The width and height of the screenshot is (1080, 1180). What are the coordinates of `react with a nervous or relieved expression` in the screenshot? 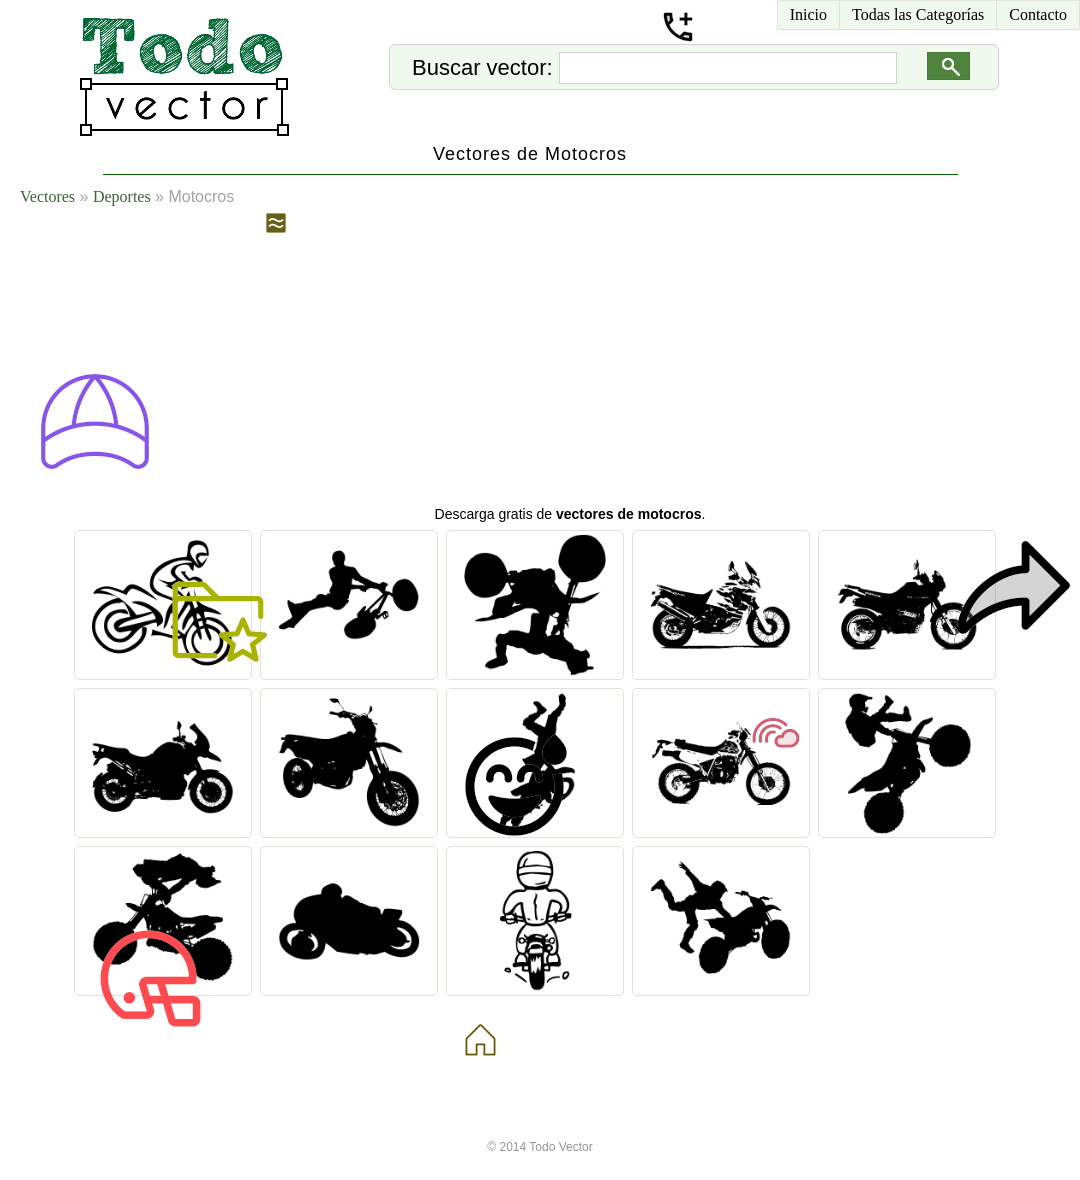 It's located at (514, 786).